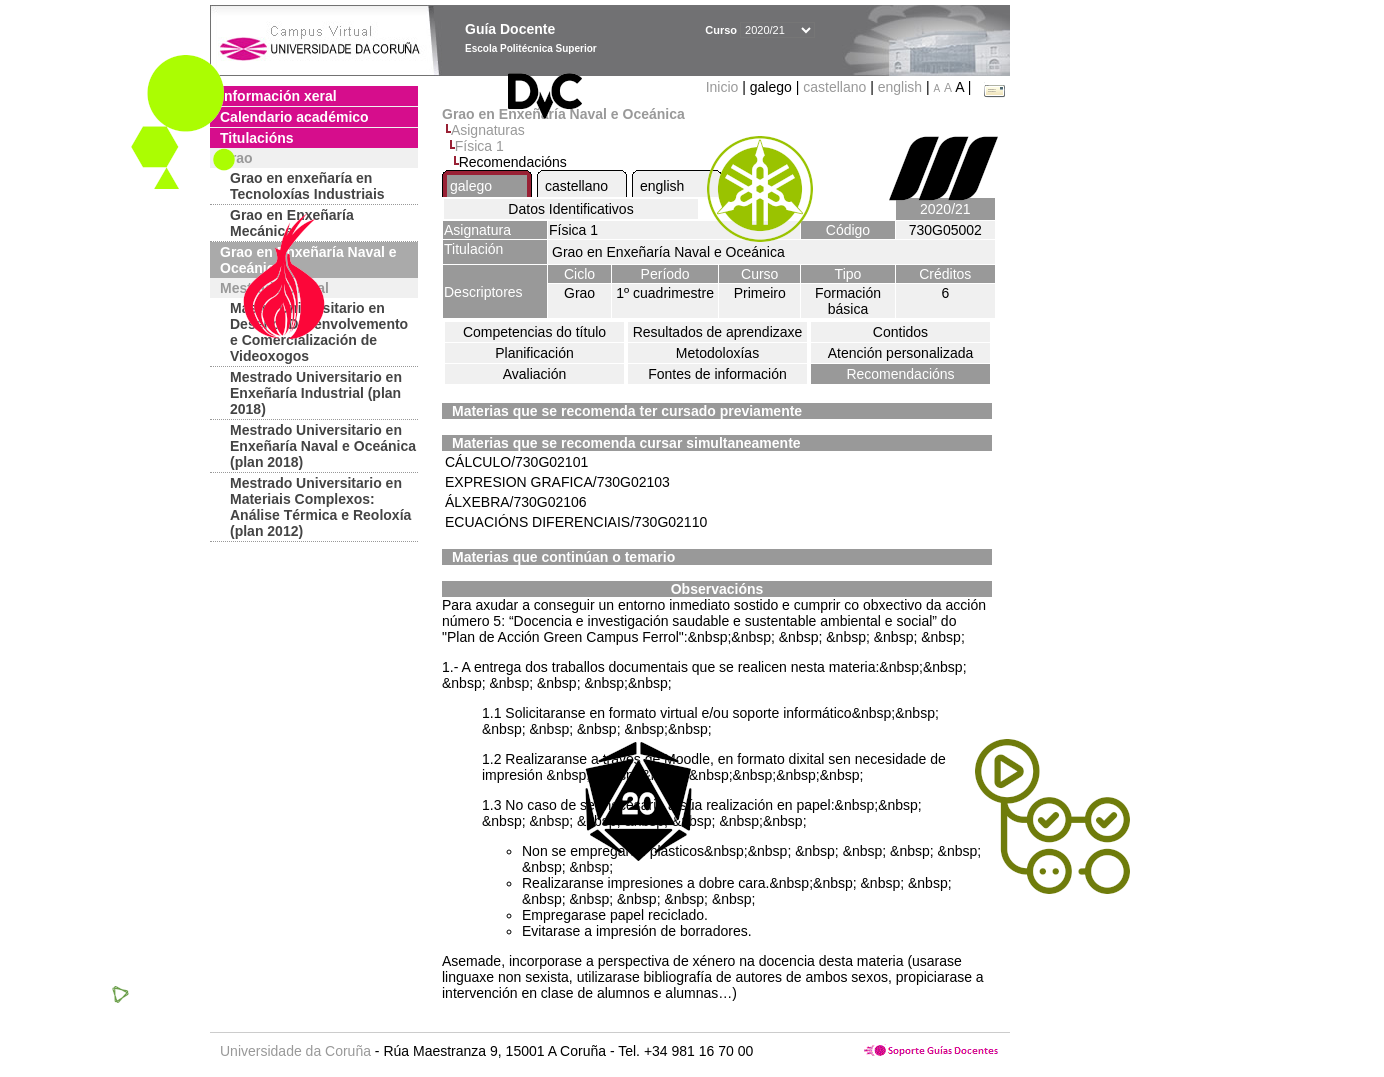 The image size is (1384, 1077). I want to click on DVC (Data Version Control) logo, so click(545, 96).